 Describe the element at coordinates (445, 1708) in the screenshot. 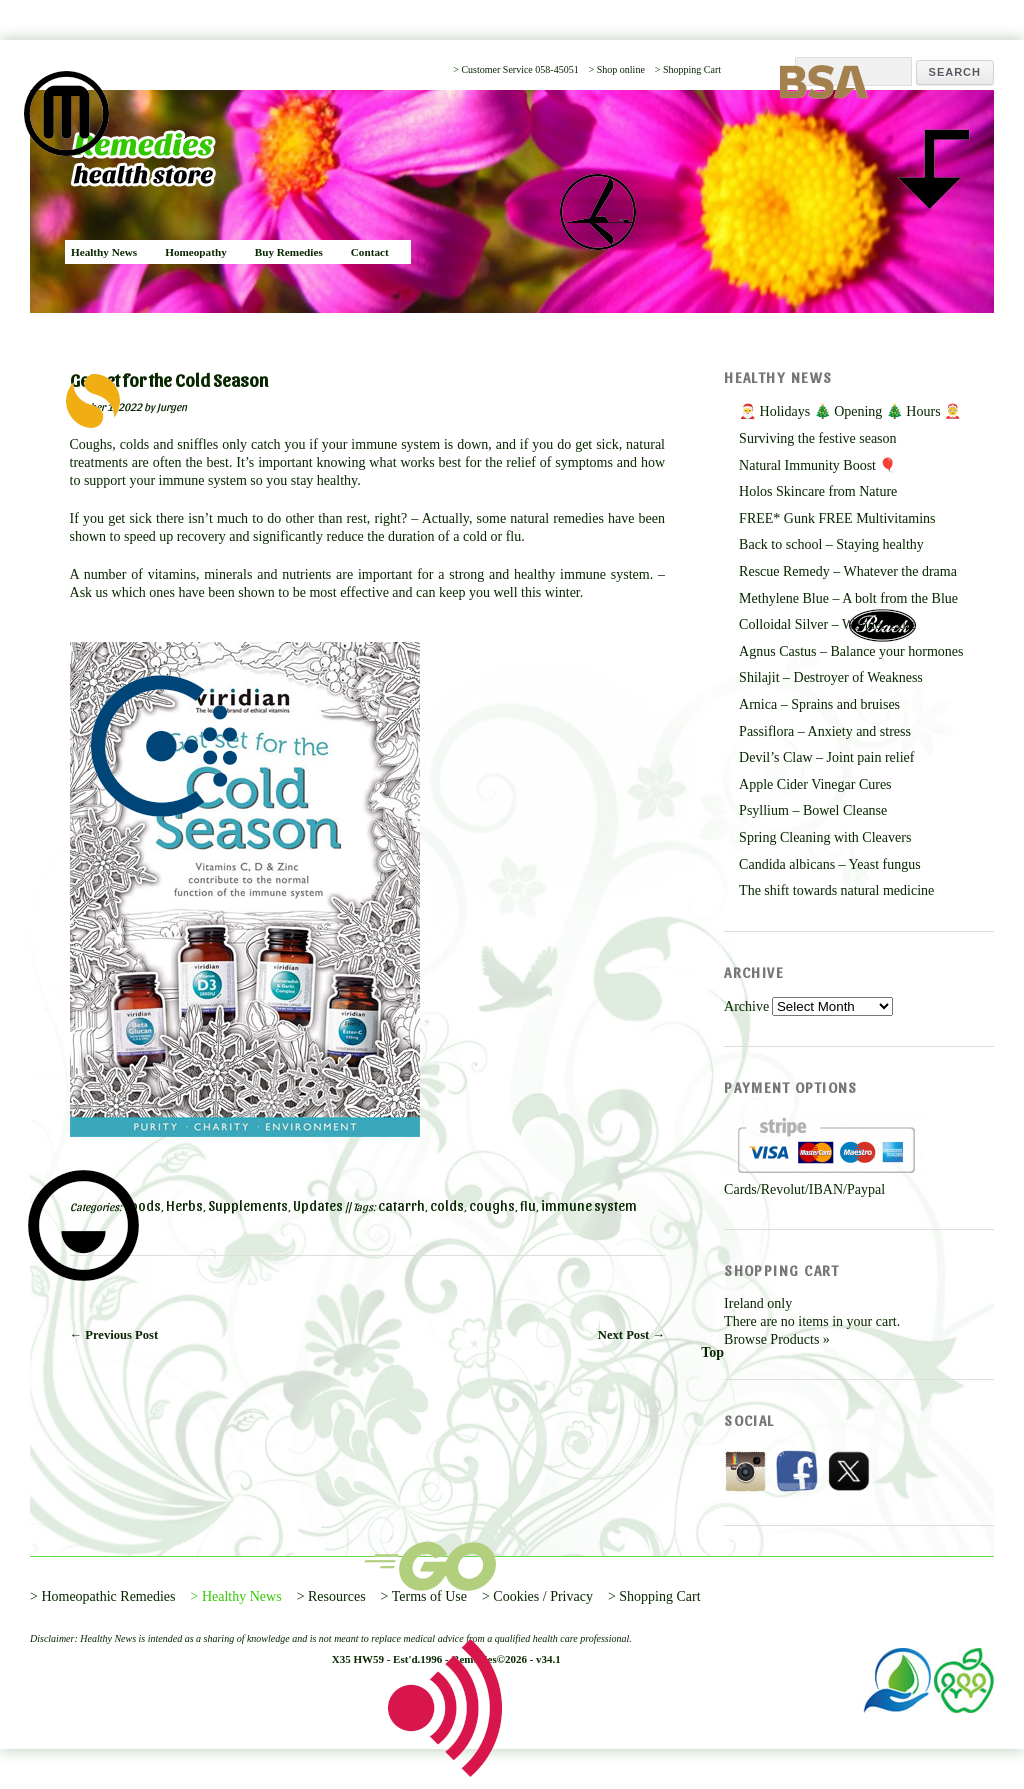

I see `visit wikiquote website` at that location.